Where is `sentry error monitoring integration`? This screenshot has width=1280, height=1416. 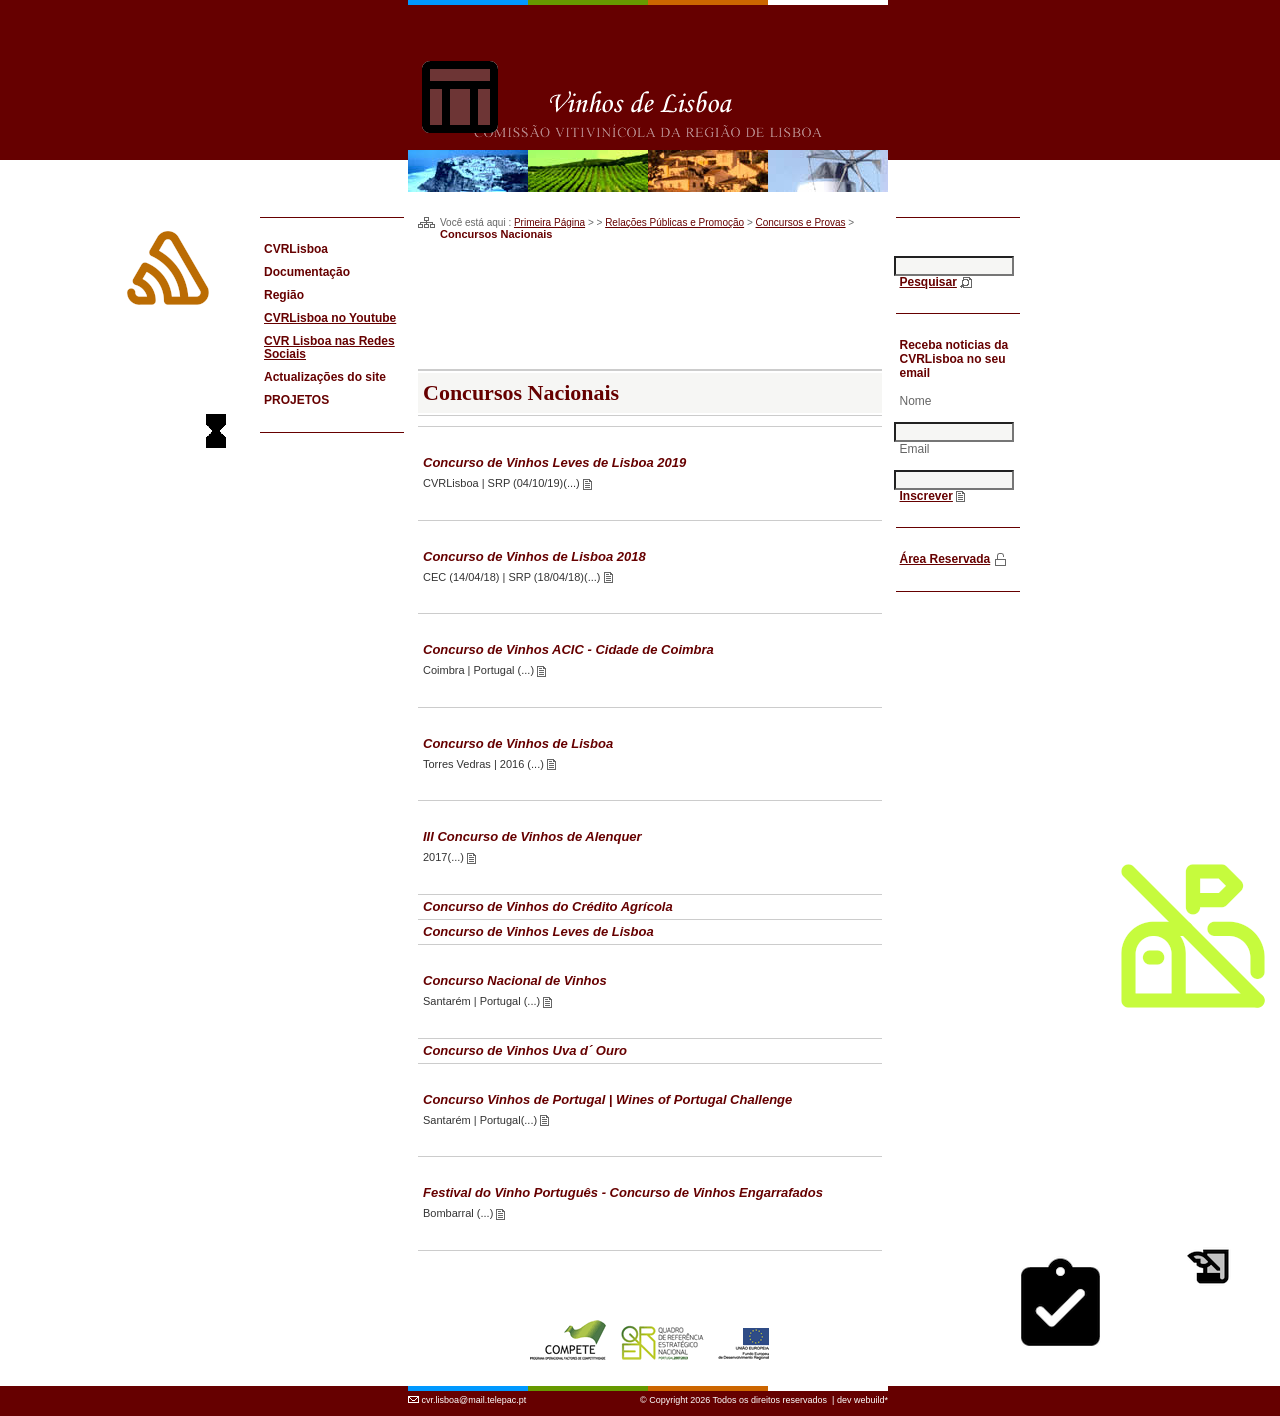
sentry error monitoring integration is located at coordinates (168, 268).